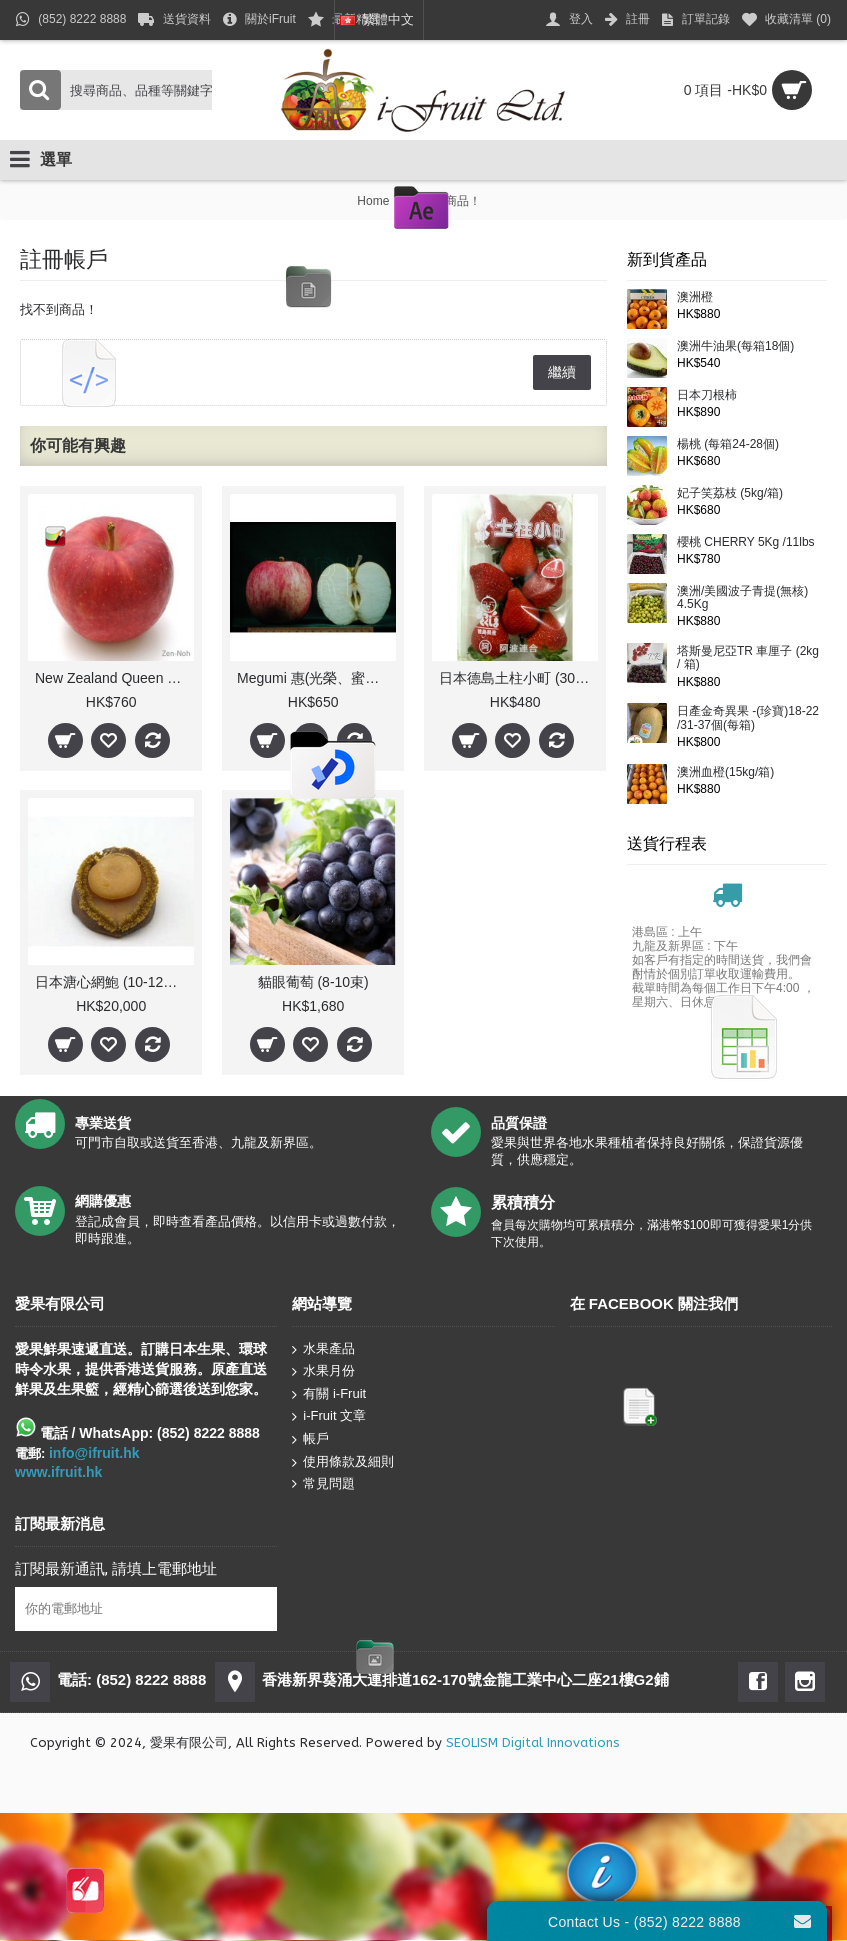 This screenshot has height=1941, width=847. What do you see at coordinates (421, 209) in the screenshot?
I see `folder containing Adobe After Effects project files` at bounding box center [421, 209].